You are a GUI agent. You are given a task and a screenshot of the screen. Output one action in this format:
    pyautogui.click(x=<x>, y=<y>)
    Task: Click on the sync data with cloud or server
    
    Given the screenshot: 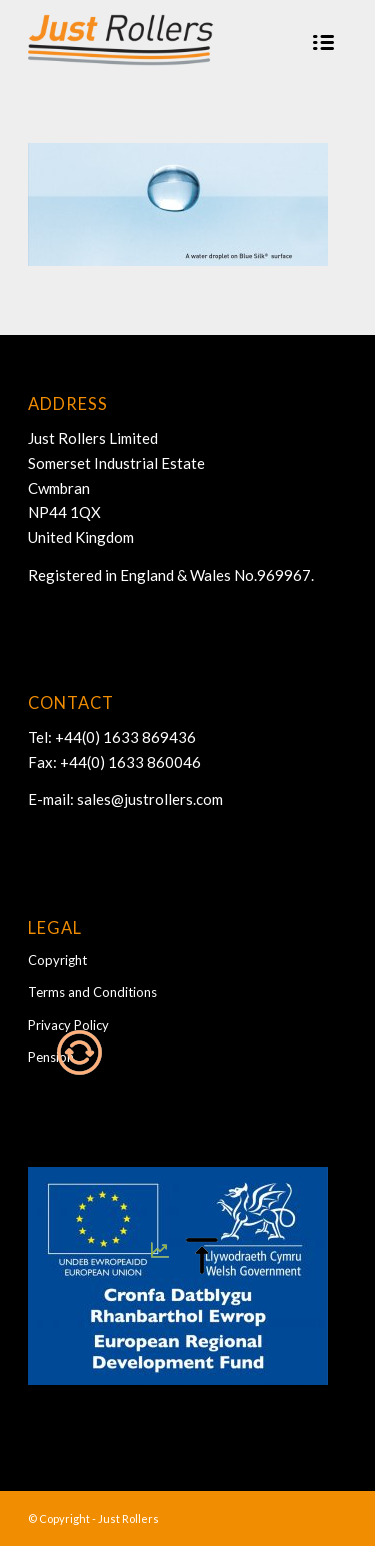 What is the action you would take?
    pyautogui.click(x=79, y=1052)
    